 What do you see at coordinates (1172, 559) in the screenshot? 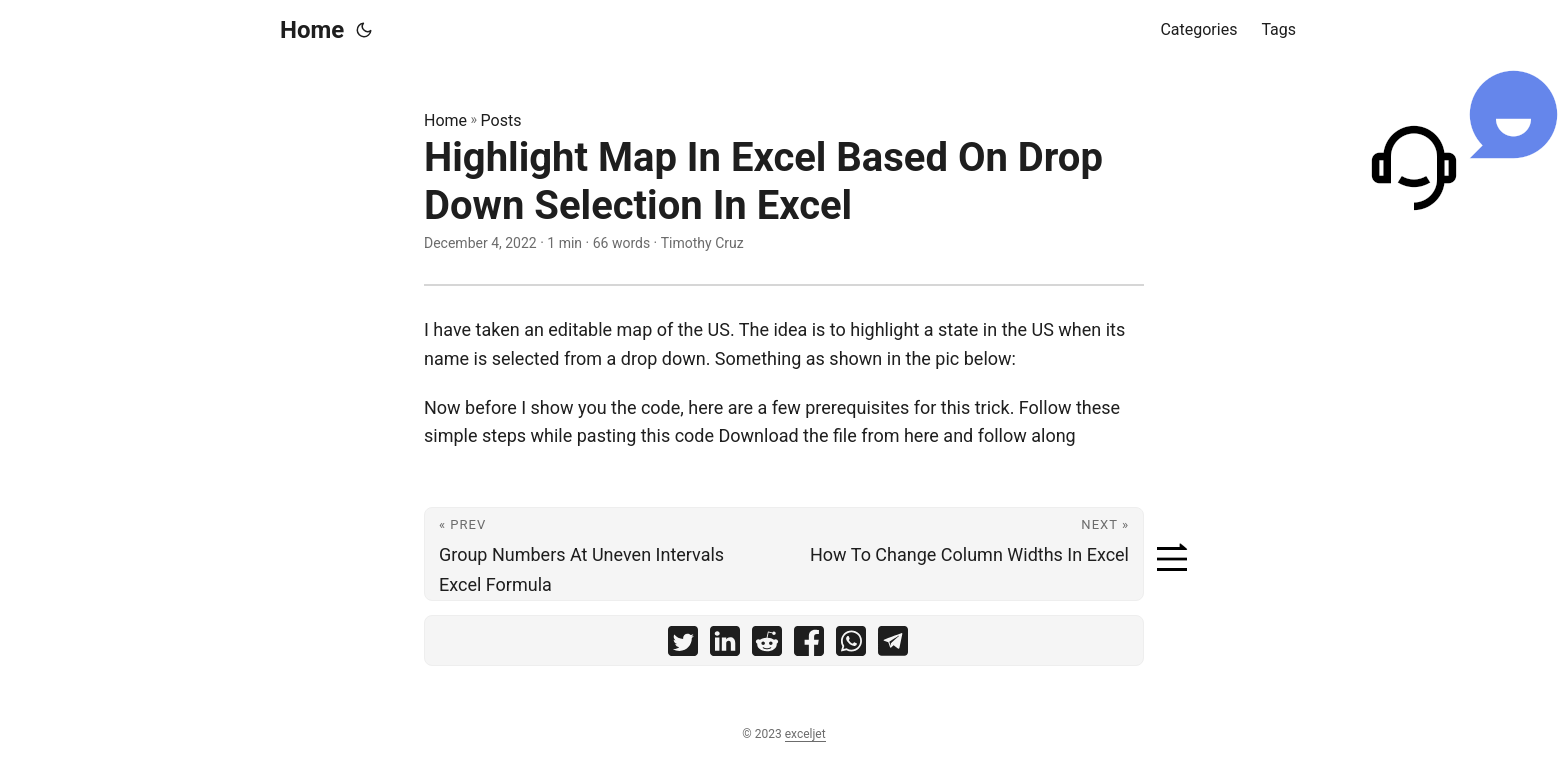
I see `play items in sequential order` at bounding box center [1172, 559].